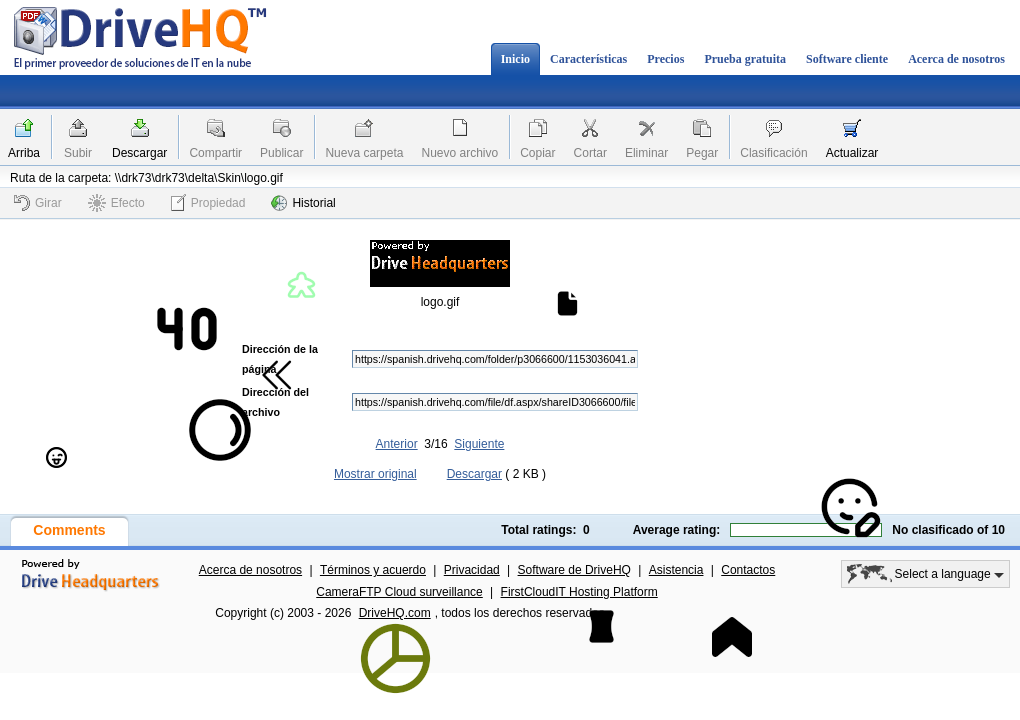 Image resolution: width=1020 pixels, height=720 pixels. Describe the element at coordinates (732, 637) in the screenshot. I see `upvote or promote content` at that location.